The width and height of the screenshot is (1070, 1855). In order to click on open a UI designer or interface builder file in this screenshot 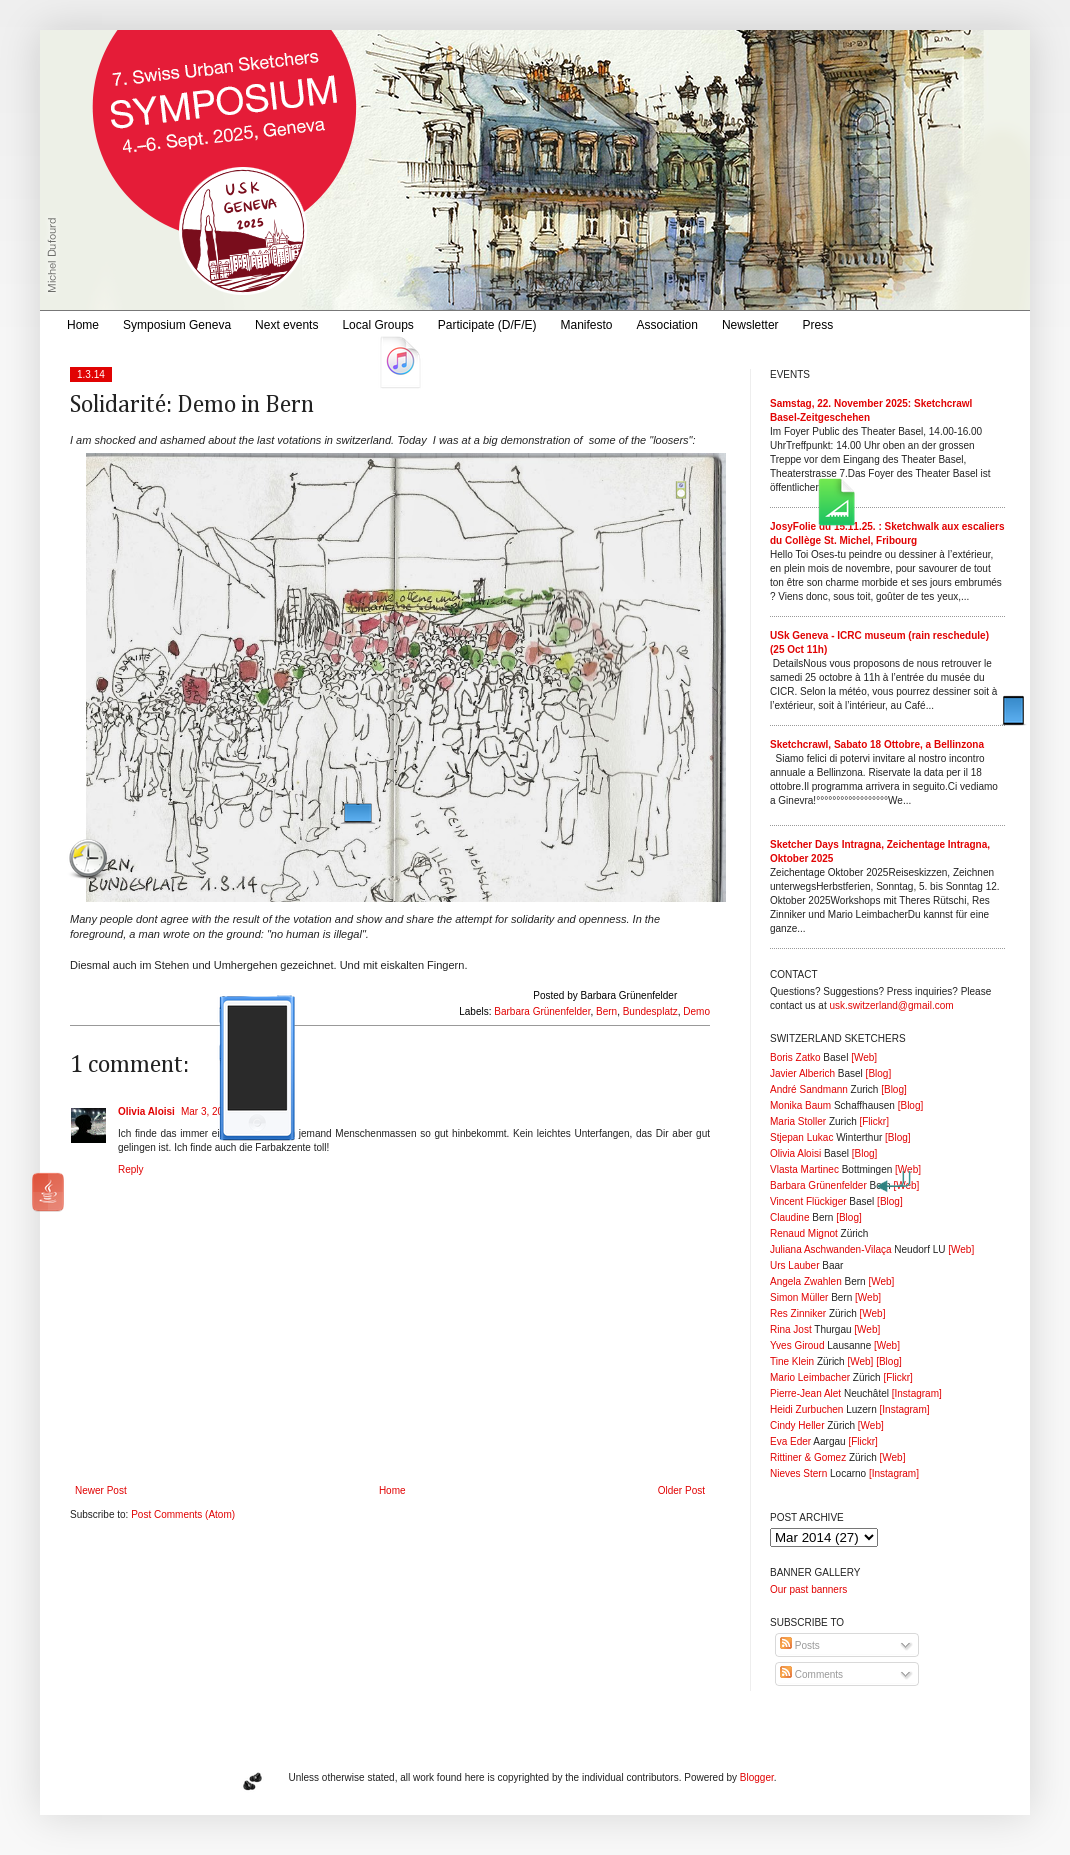, I will do `click(893, 502)`.